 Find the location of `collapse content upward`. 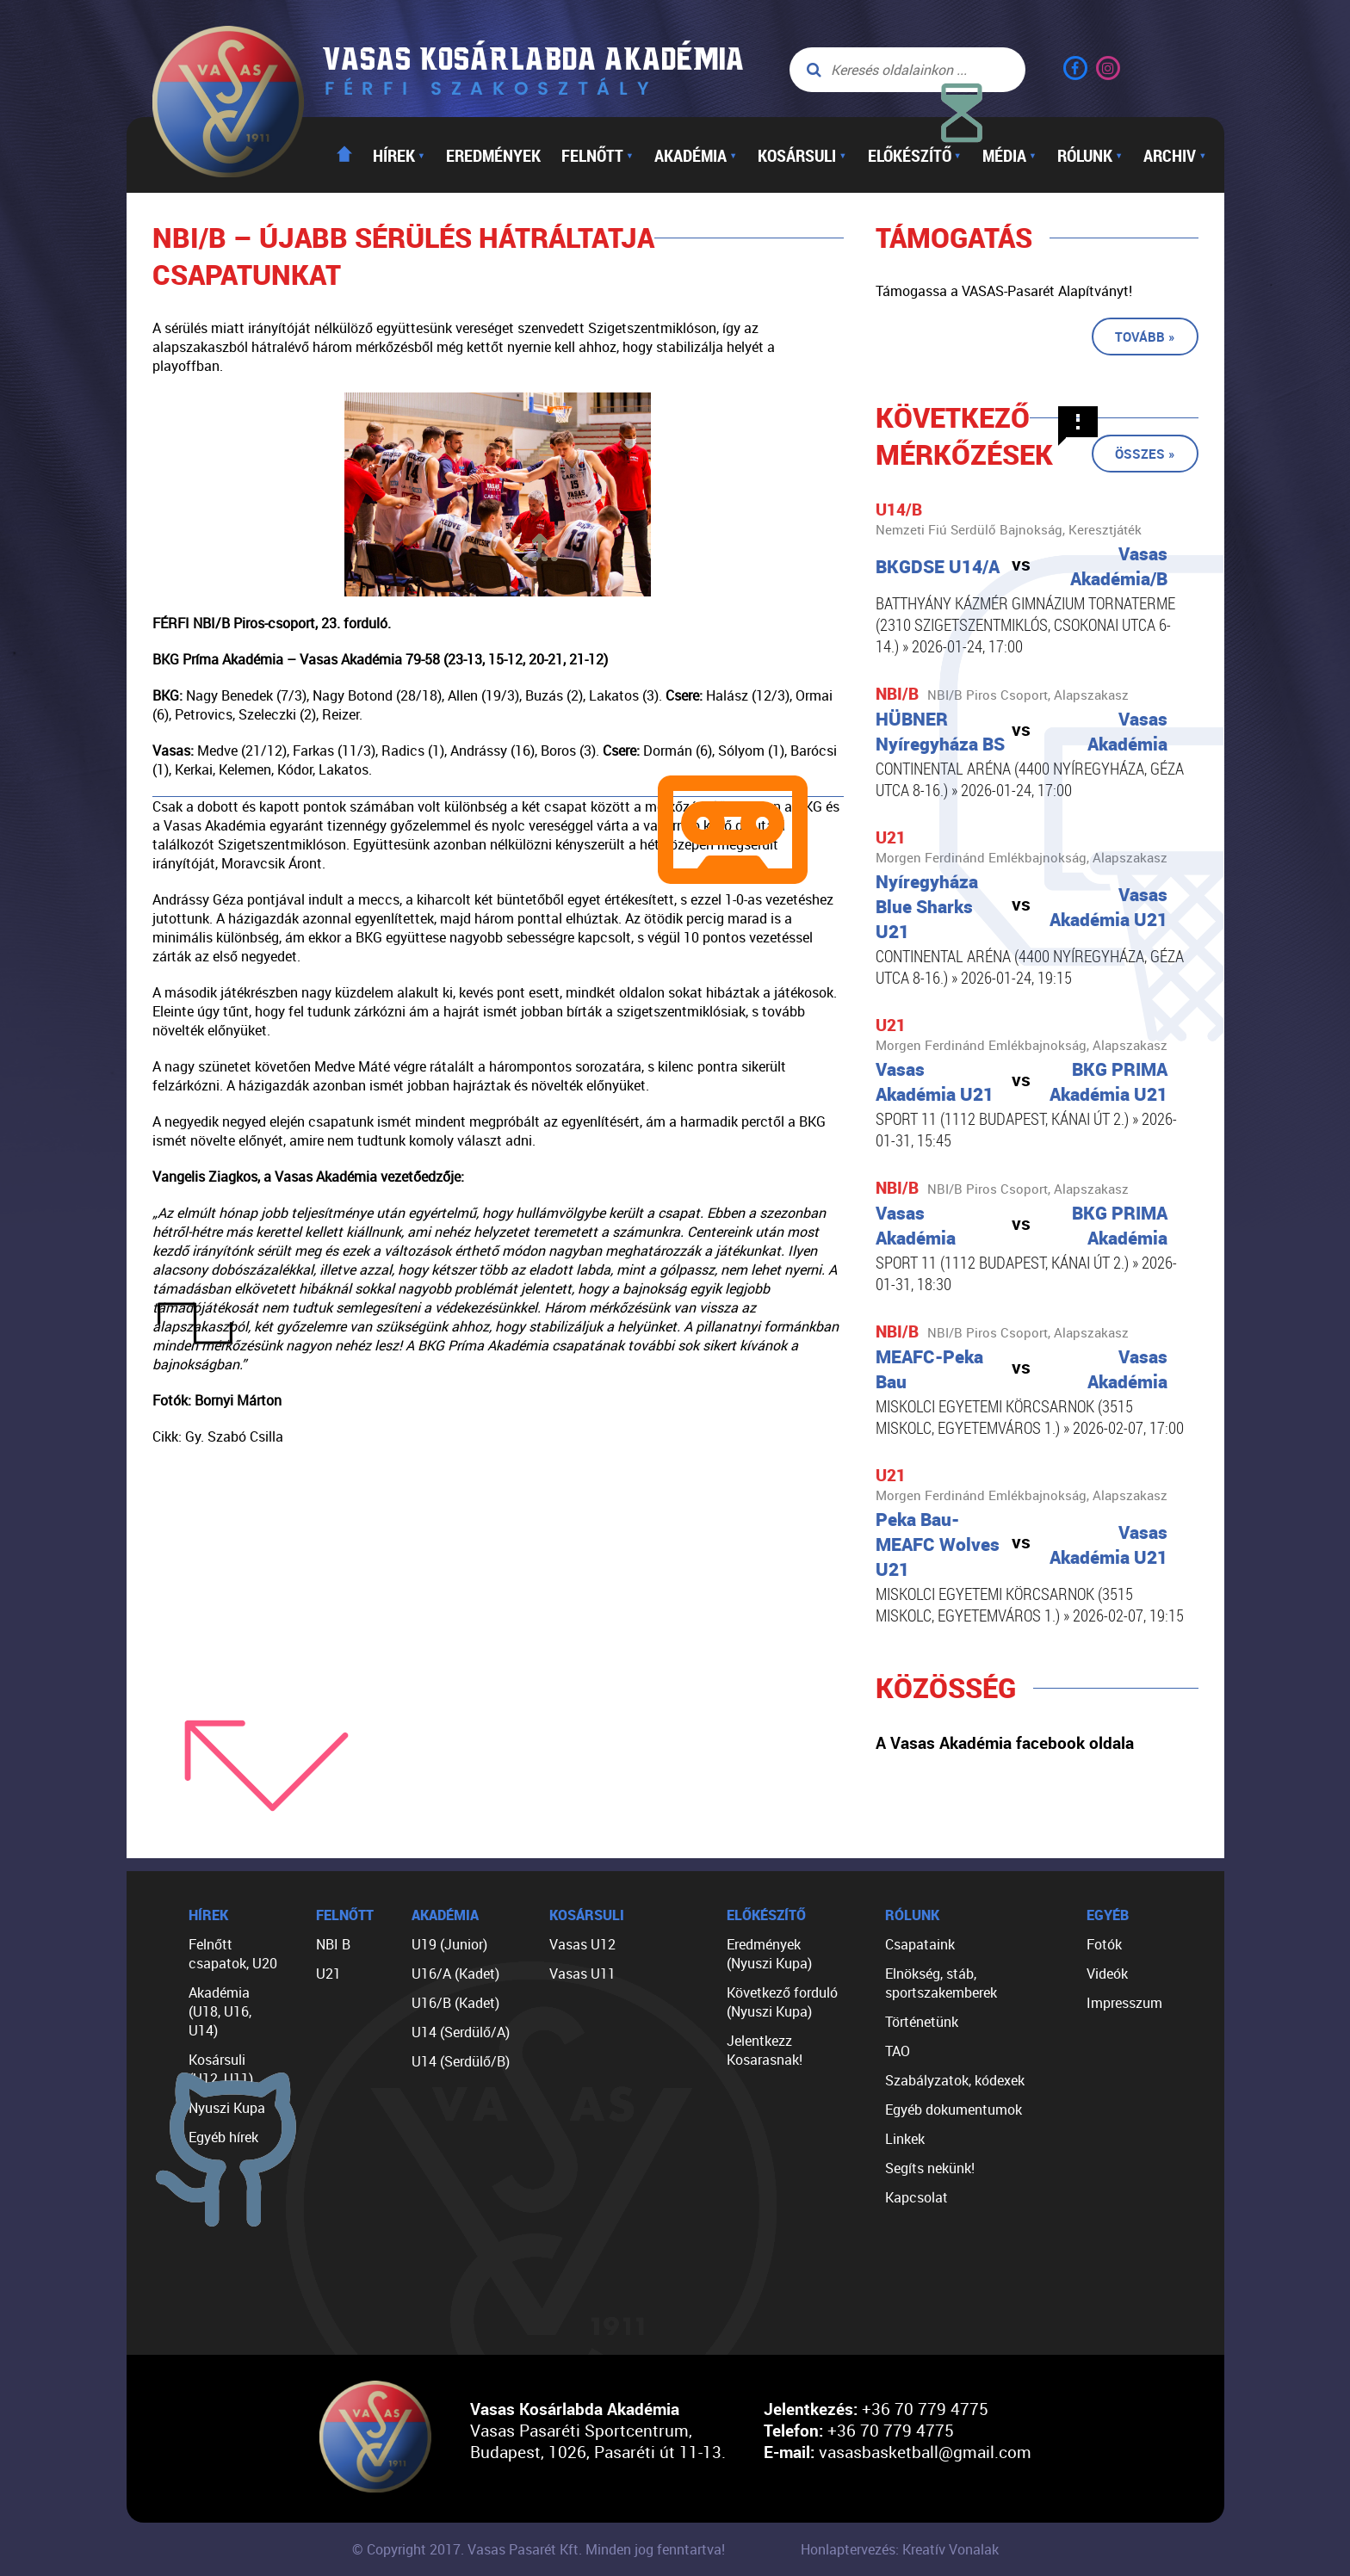

collapse content upward is located at coordinates (540, 549).